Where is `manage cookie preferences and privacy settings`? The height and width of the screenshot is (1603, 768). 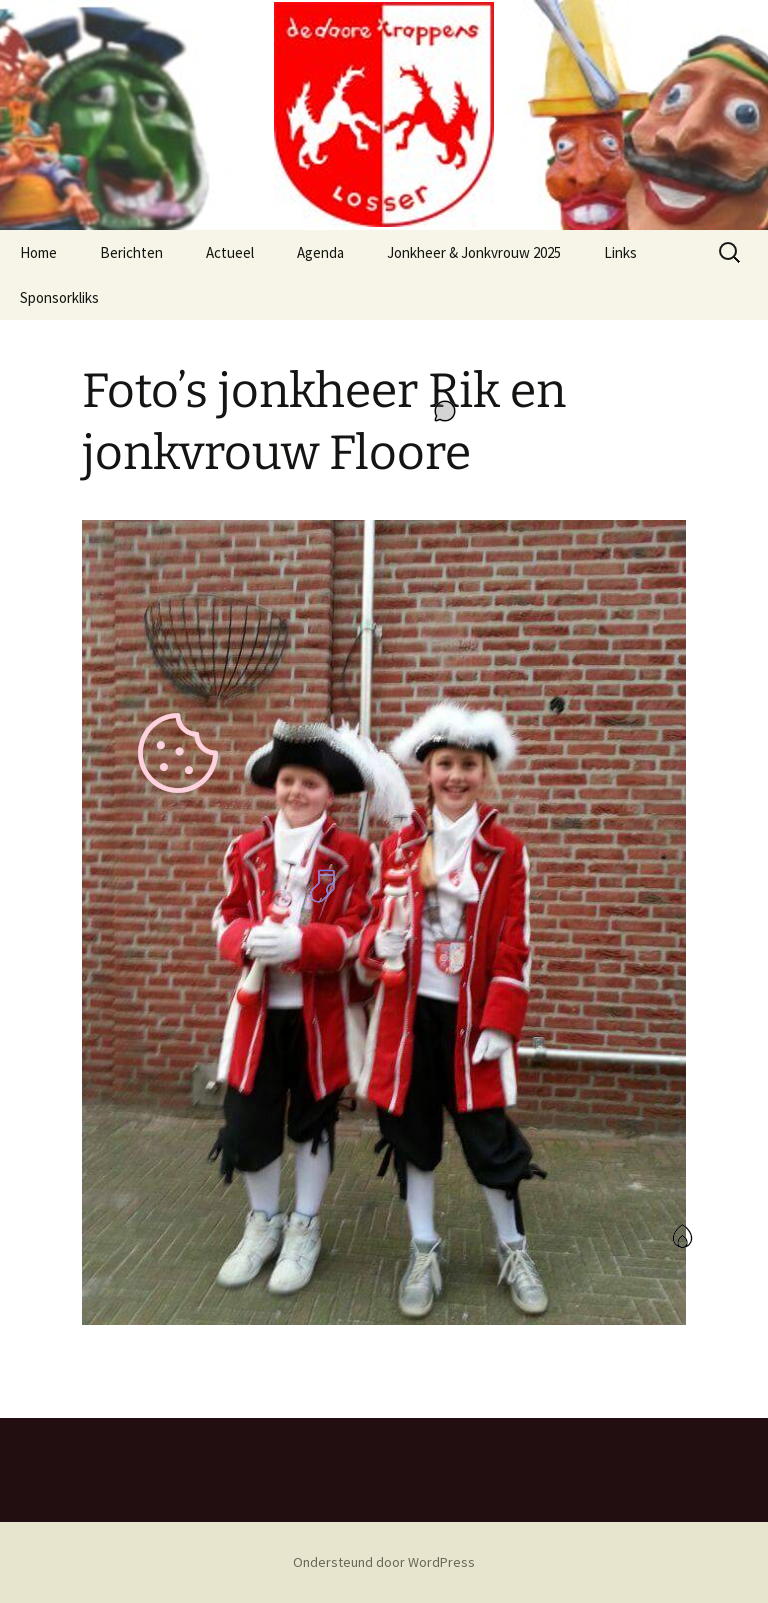 manage cookie preferences and privacy settings is located at coordinates (178, 753).